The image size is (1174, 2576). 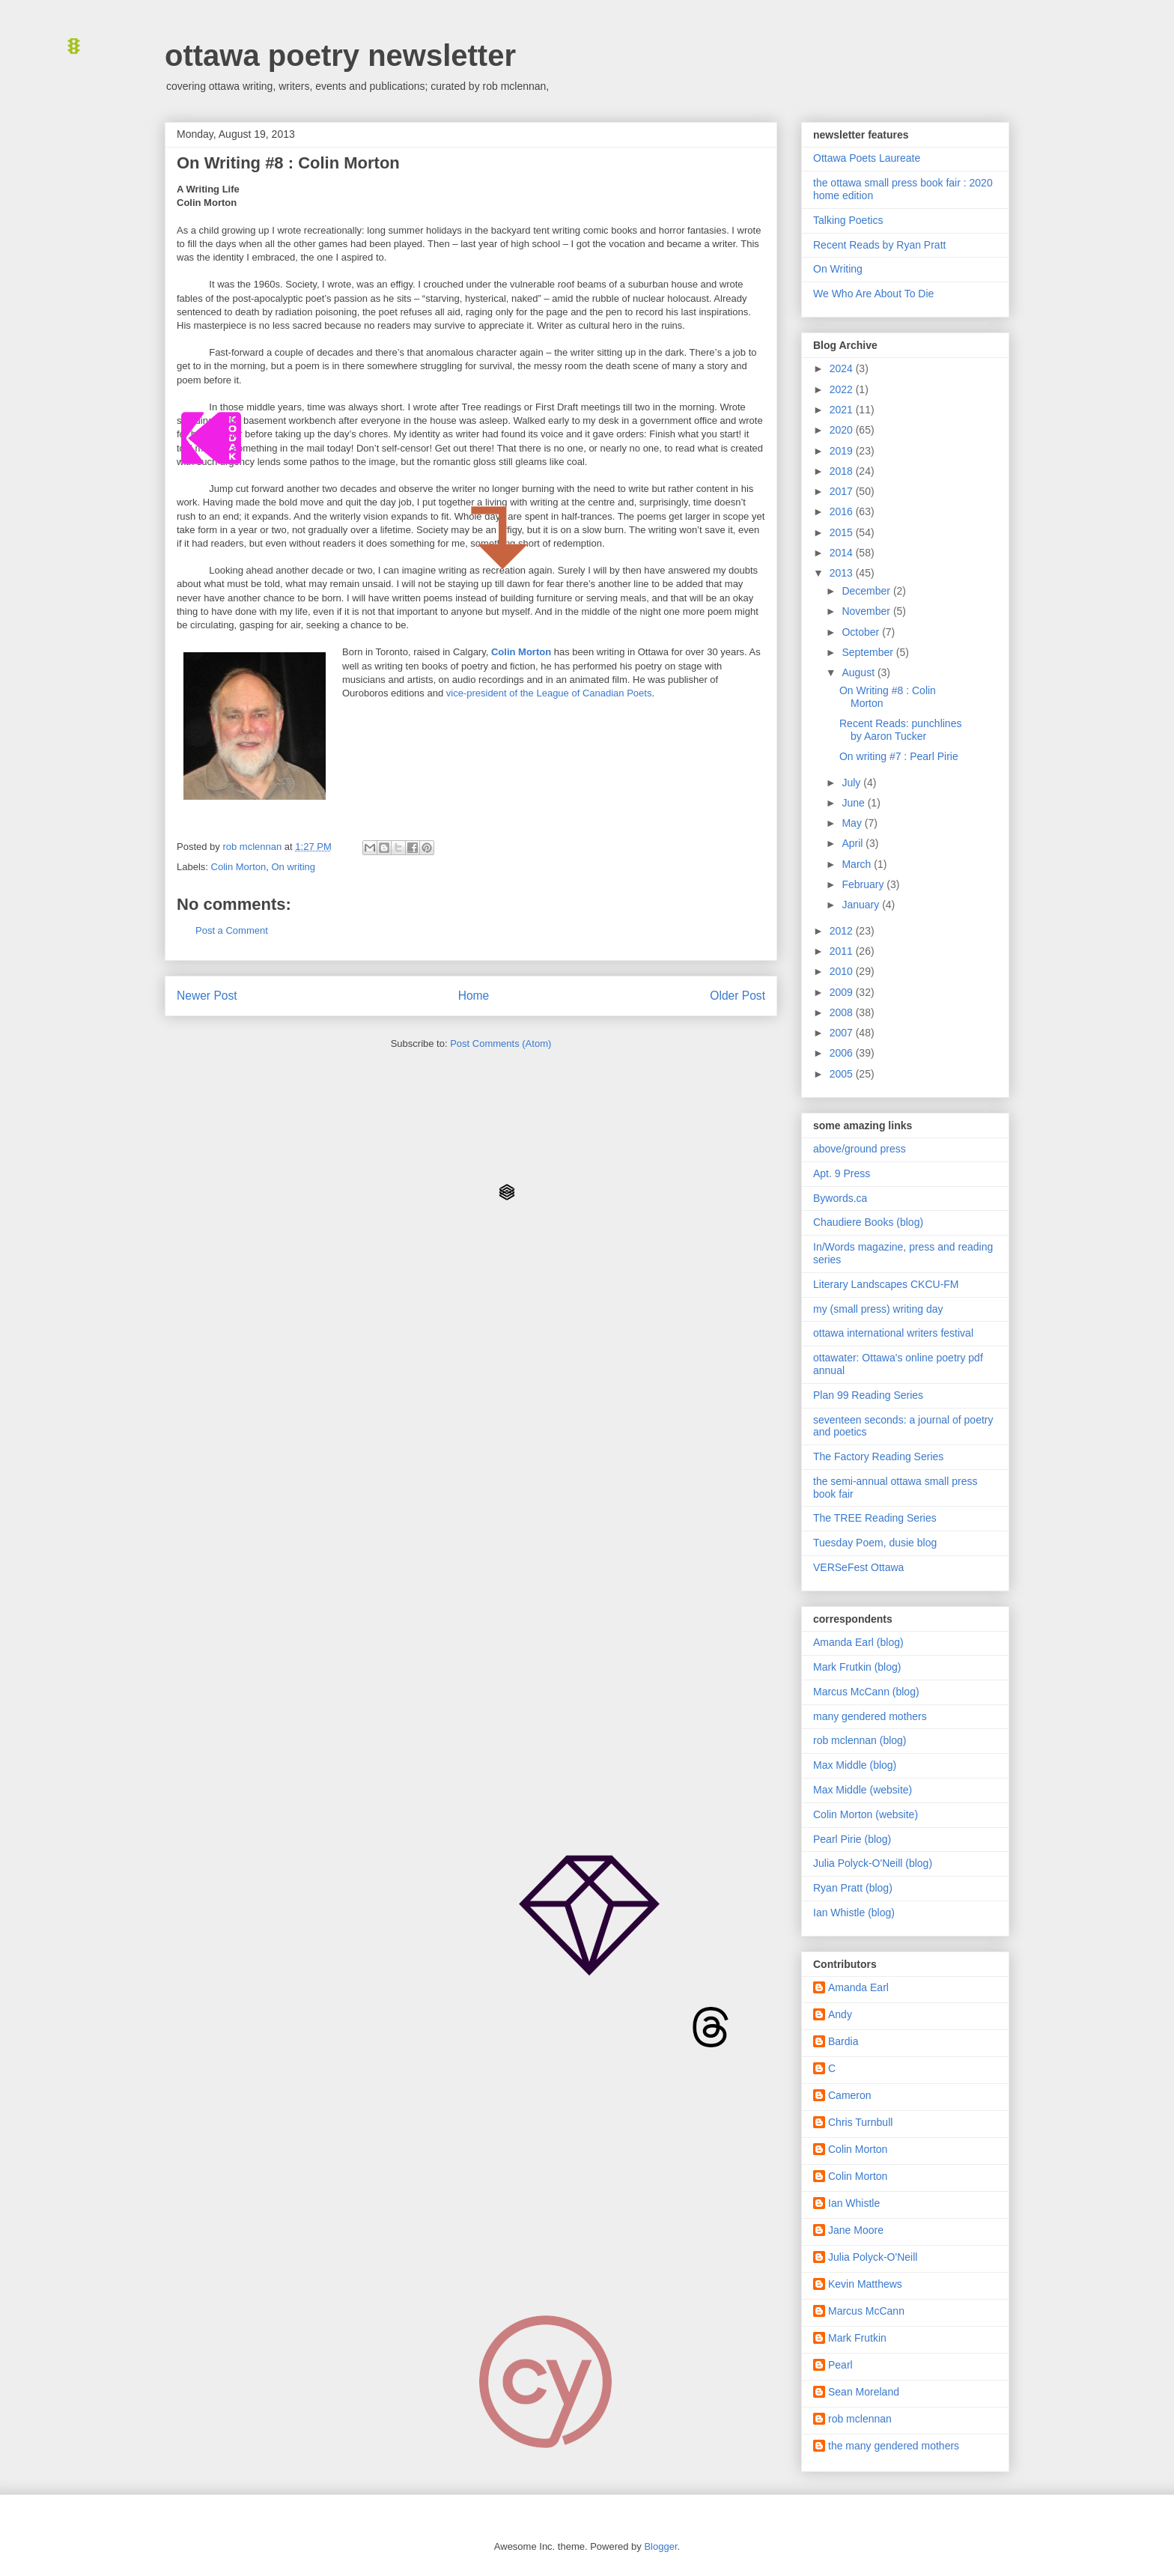 What do you see at coordinates (507, 1192) in the screenshot?
I see `ebox brand logo` at bounding box center [507, 1192].